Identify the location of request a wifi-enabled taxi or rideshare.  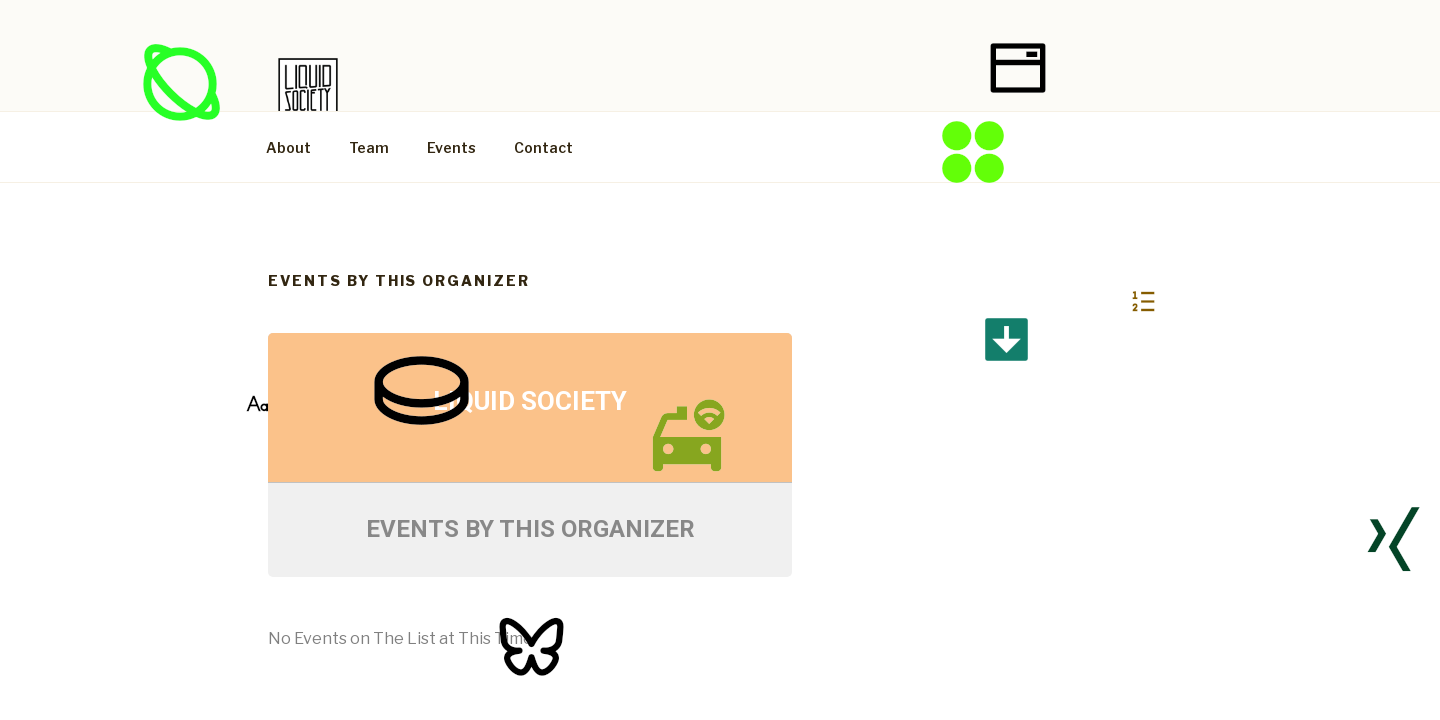
(687, 437).